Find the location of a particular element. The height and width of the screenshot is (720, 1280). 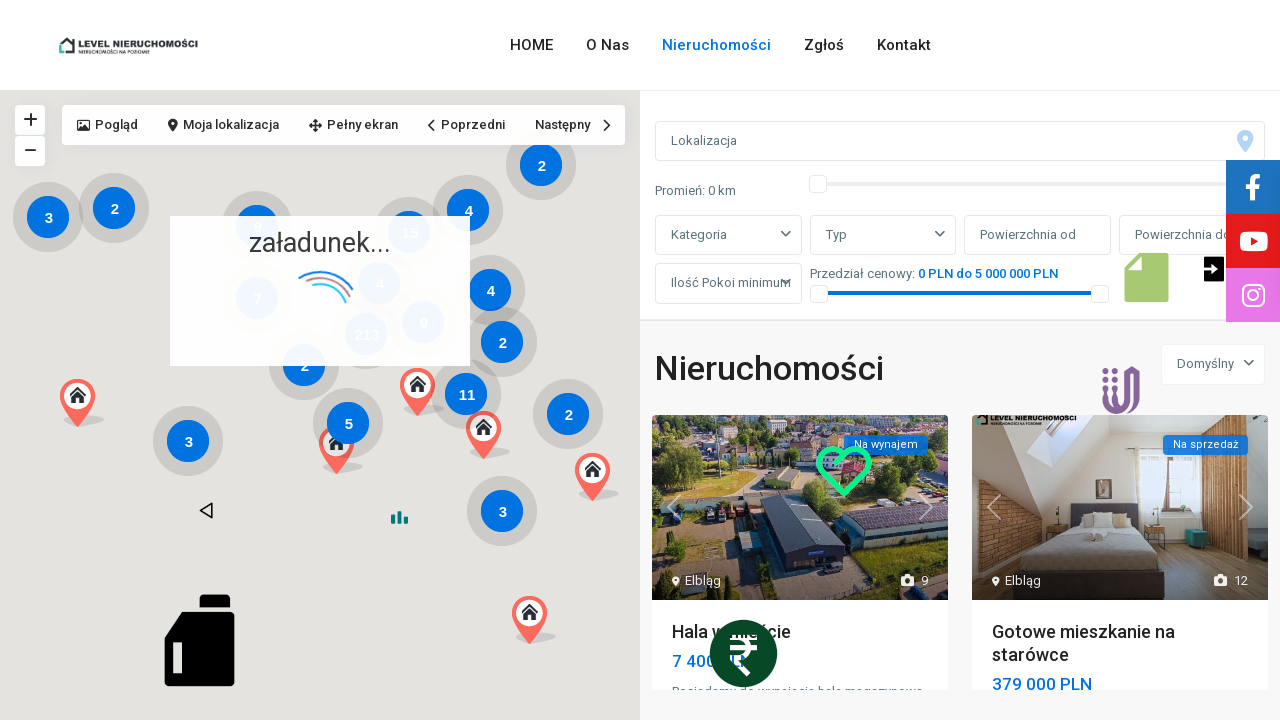

visit codeforces competitive programming platform is located at coordinates (399, 517).